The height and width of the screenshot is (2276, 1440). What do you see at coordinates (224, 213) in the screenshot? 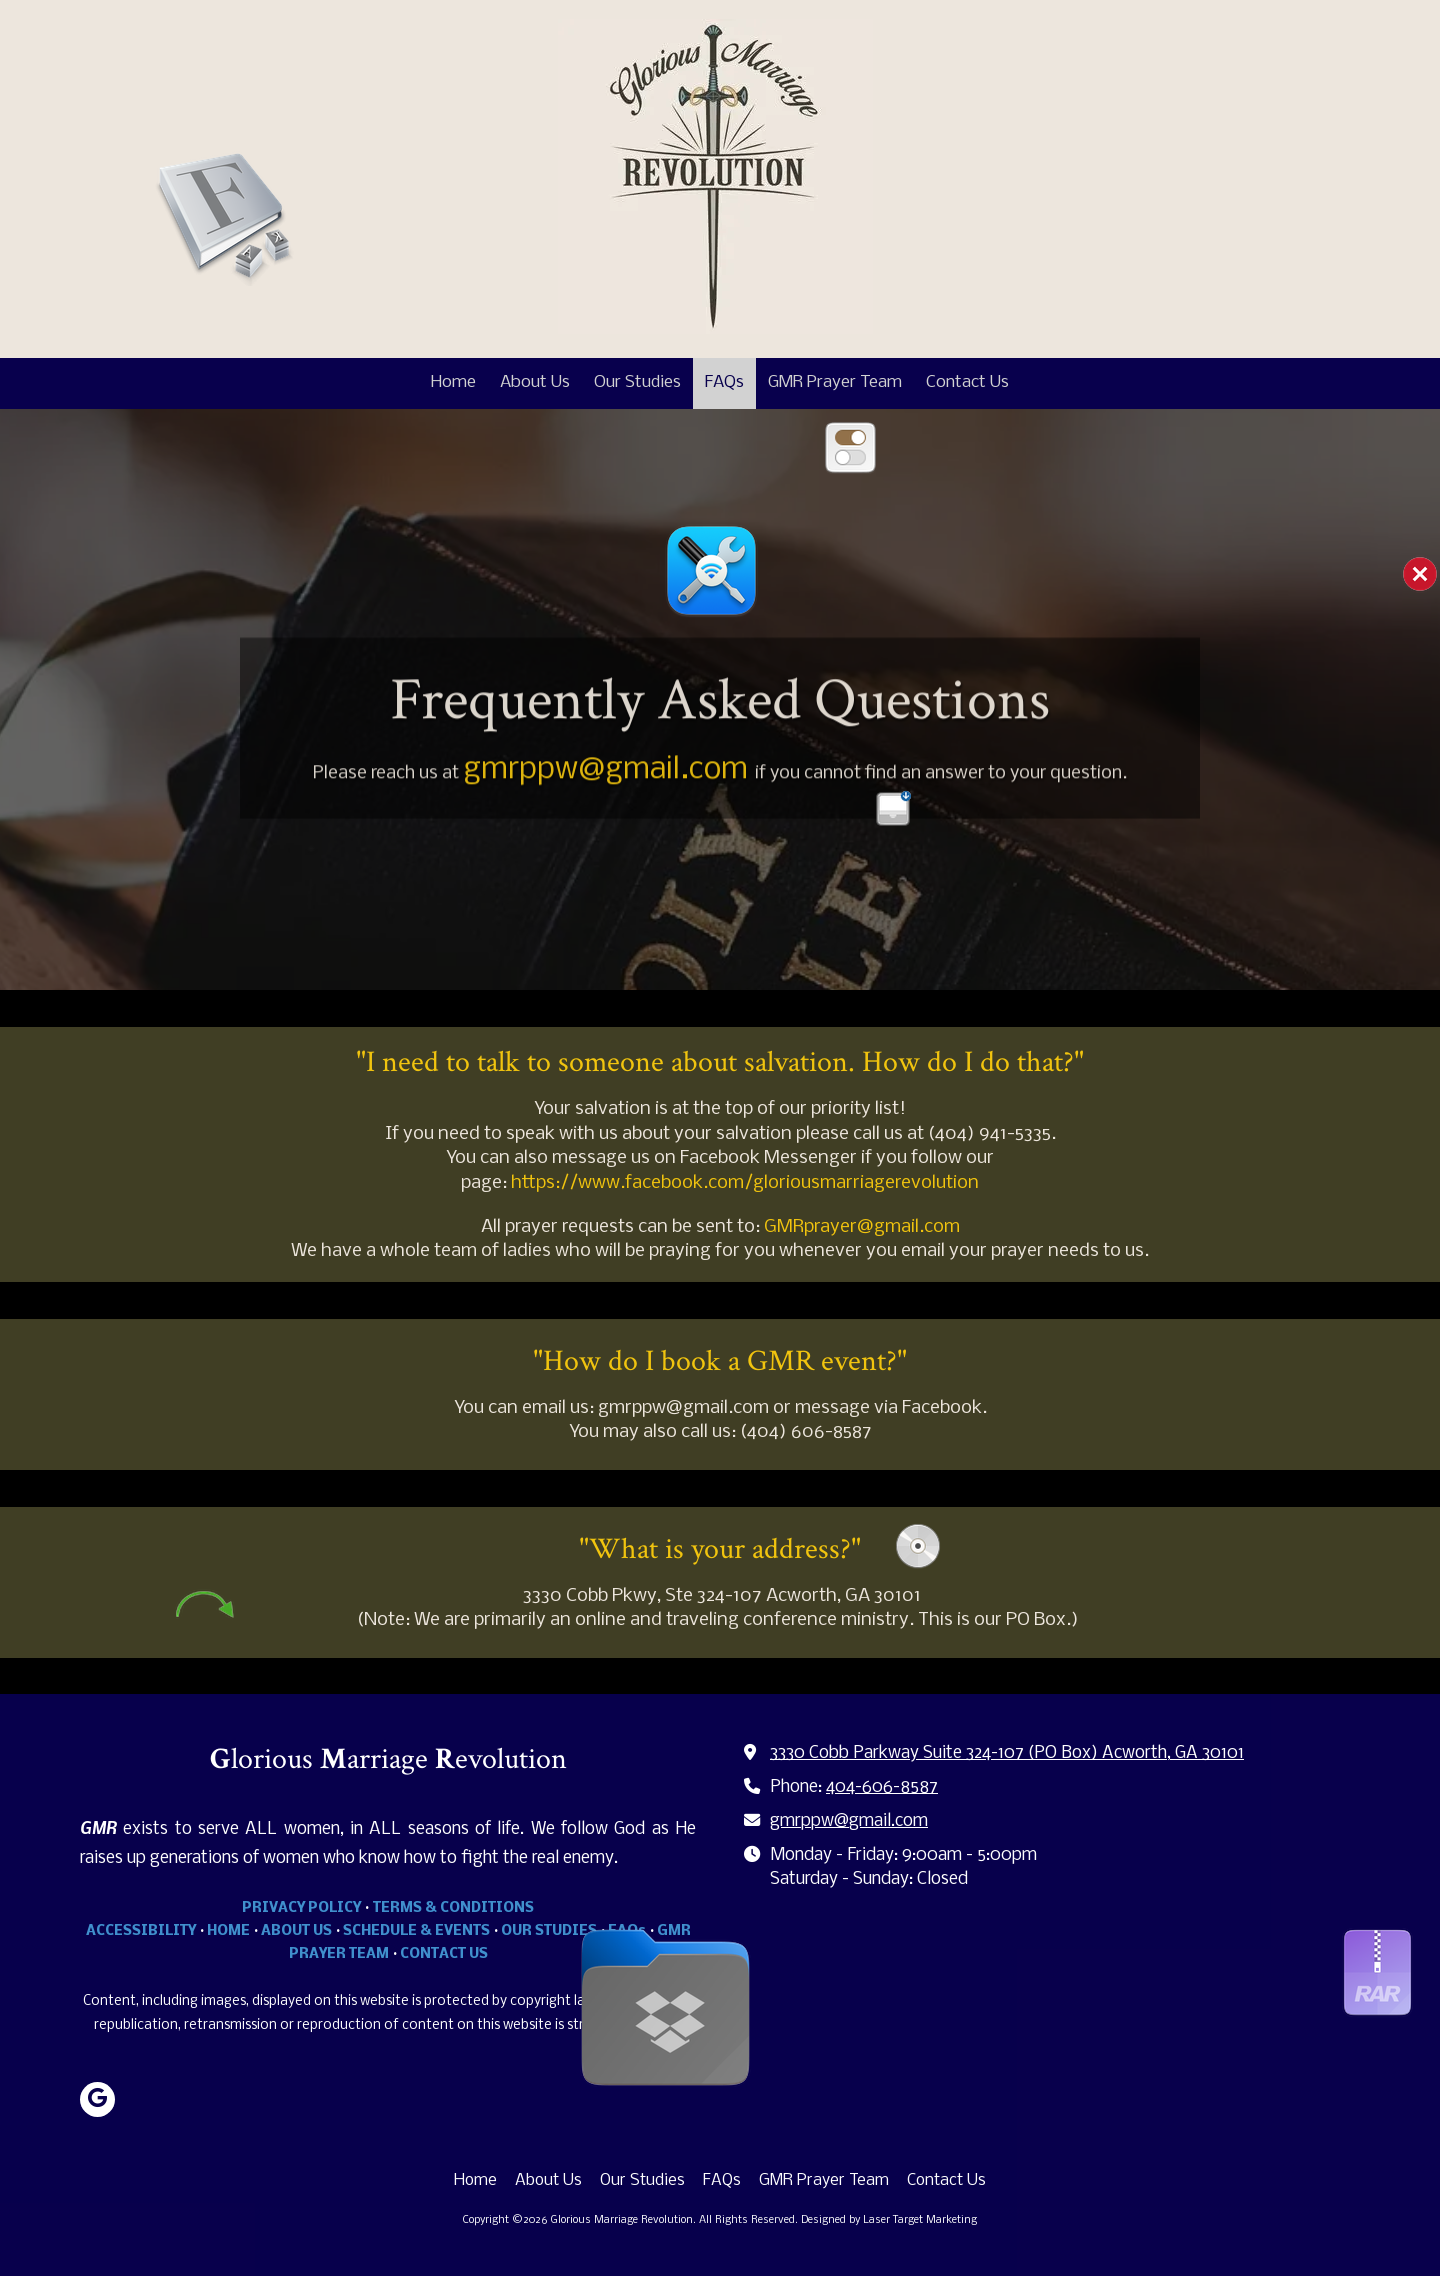
I see `font notification or typography-related system alert` at bounding box center [224, 213].